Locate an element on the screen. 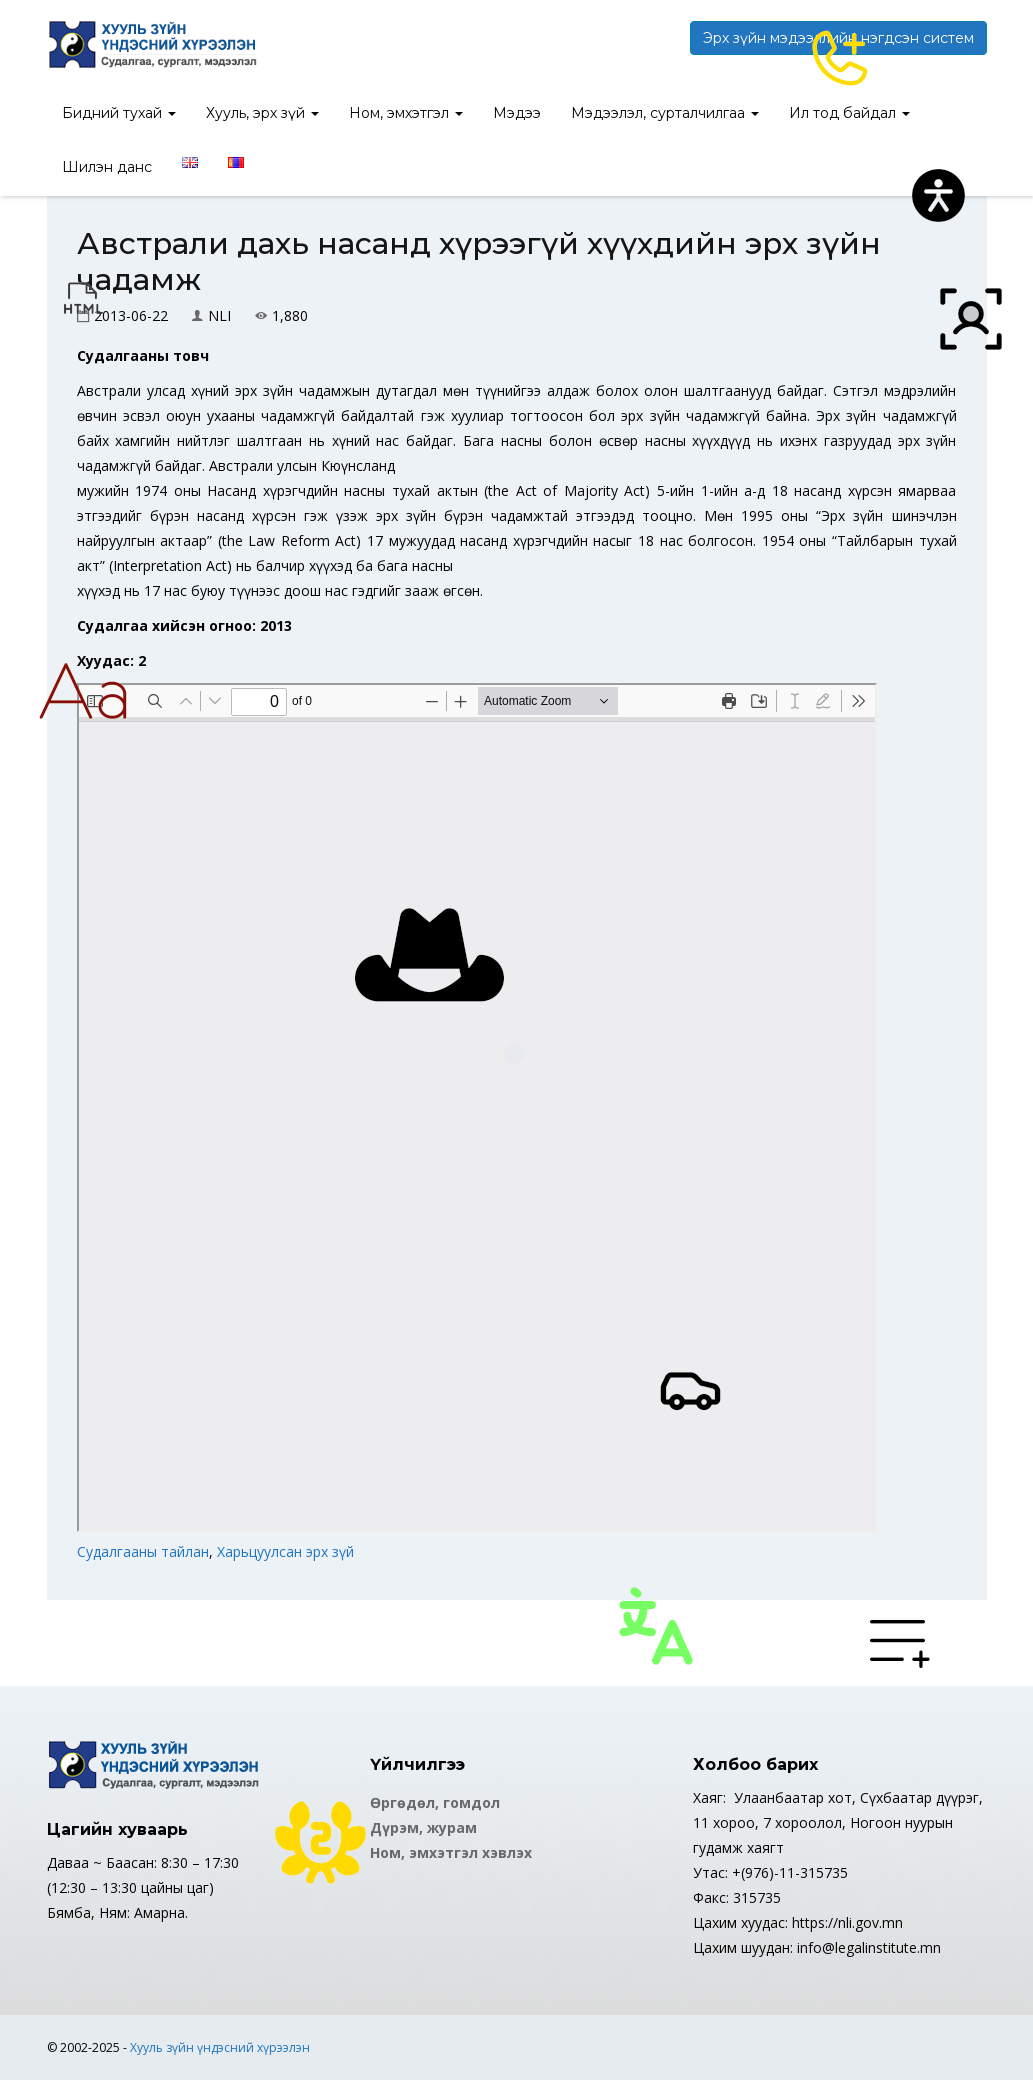  view user profile is located at coordinates (938, 195).